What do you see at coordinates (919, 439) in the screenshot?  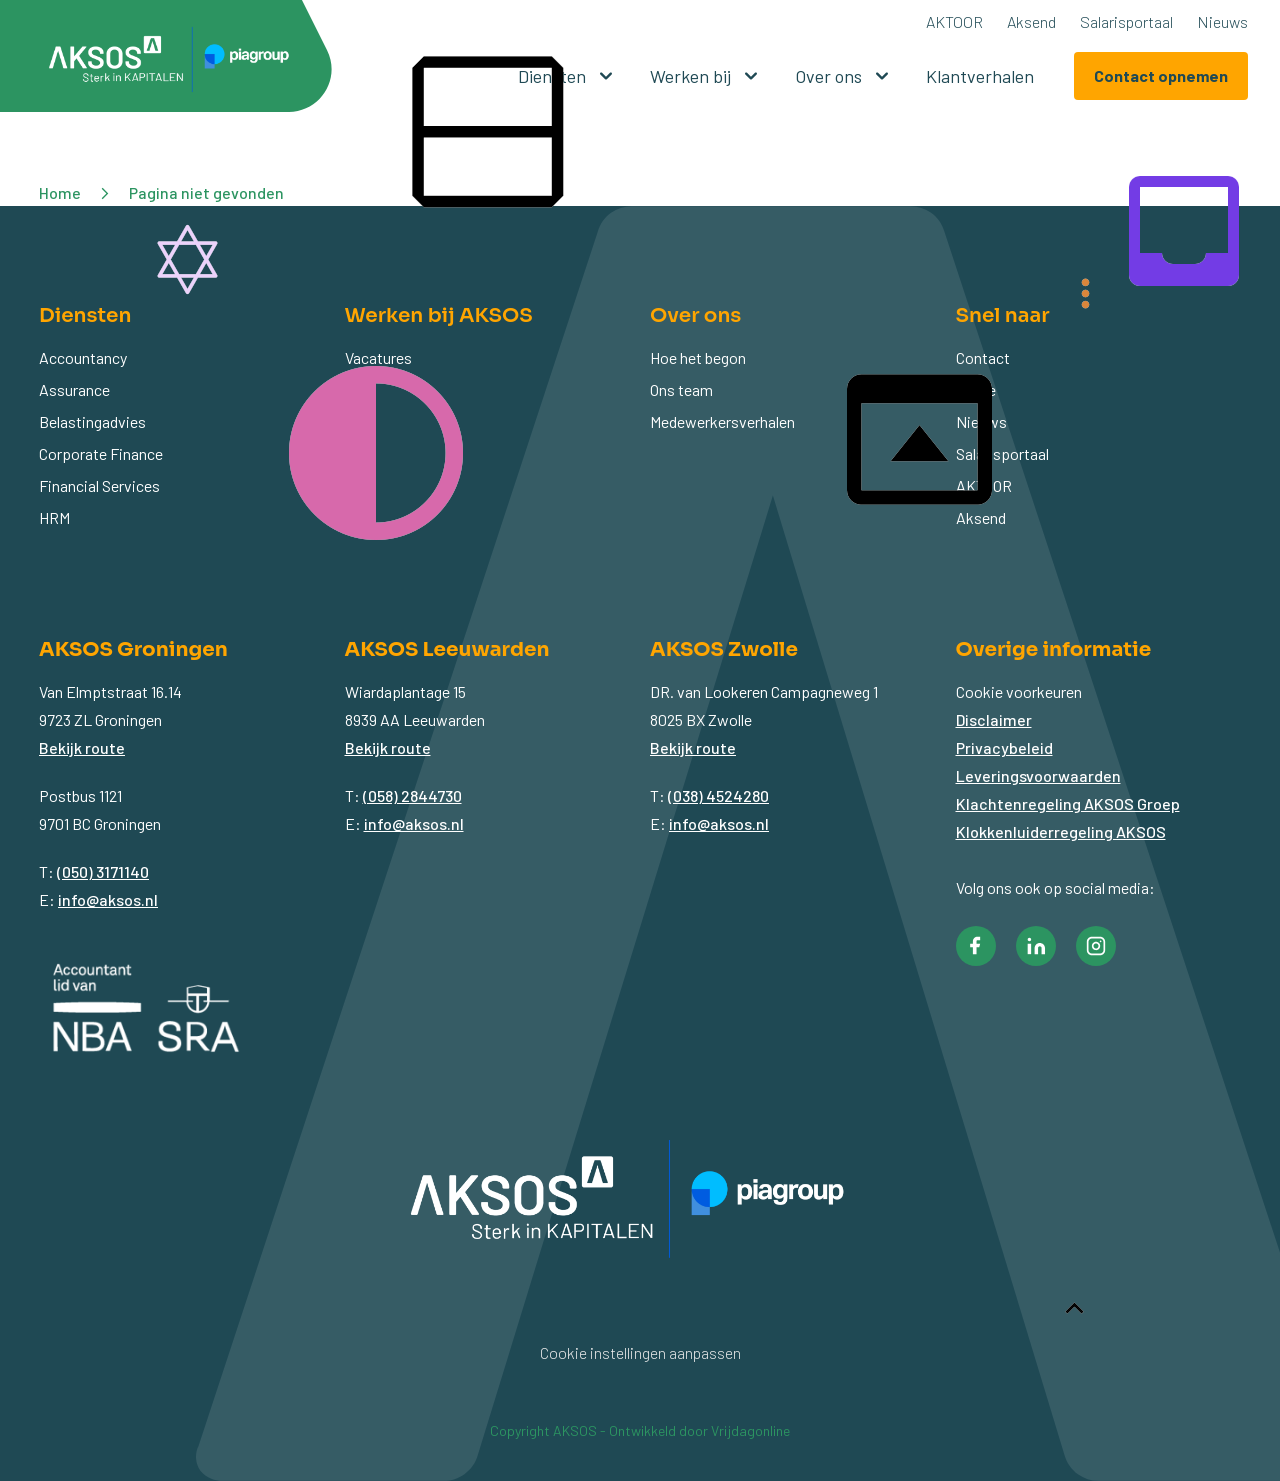 I see `maximize or expand the current window` at bounding box center [919, 439].